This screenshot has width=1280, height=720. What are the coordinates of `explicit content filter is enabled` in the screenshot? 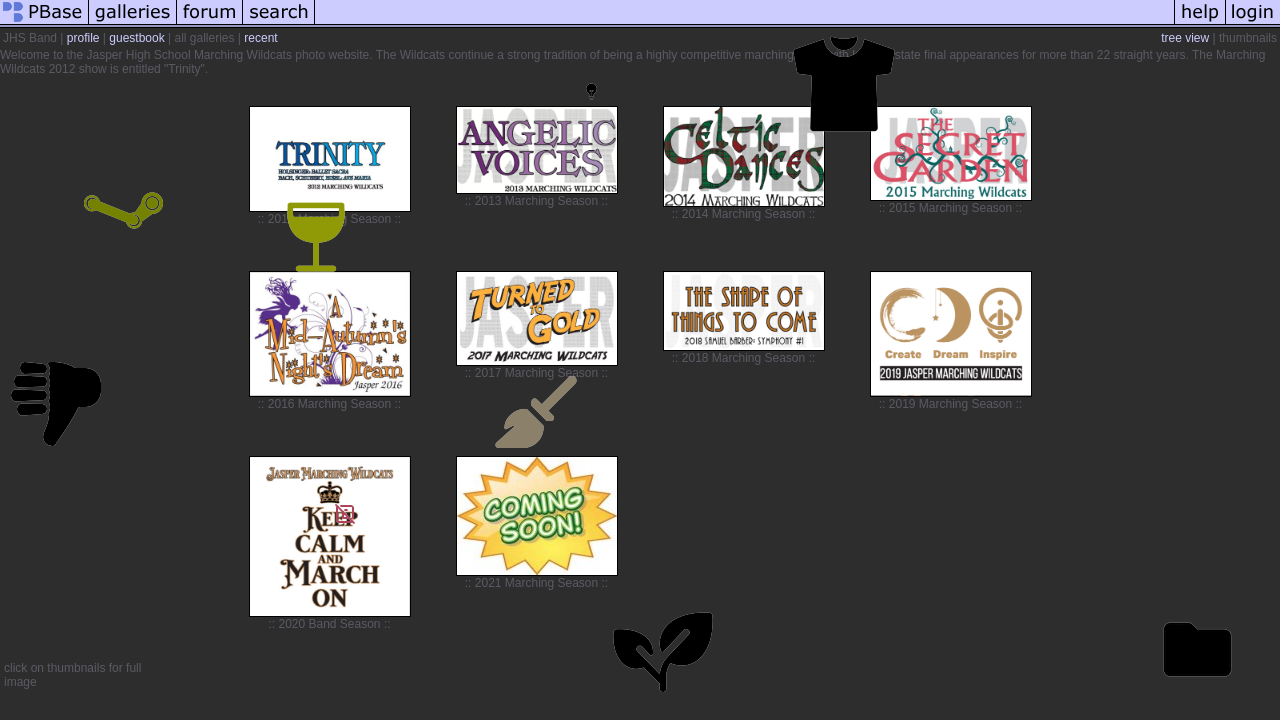 It's located at (345, 514).